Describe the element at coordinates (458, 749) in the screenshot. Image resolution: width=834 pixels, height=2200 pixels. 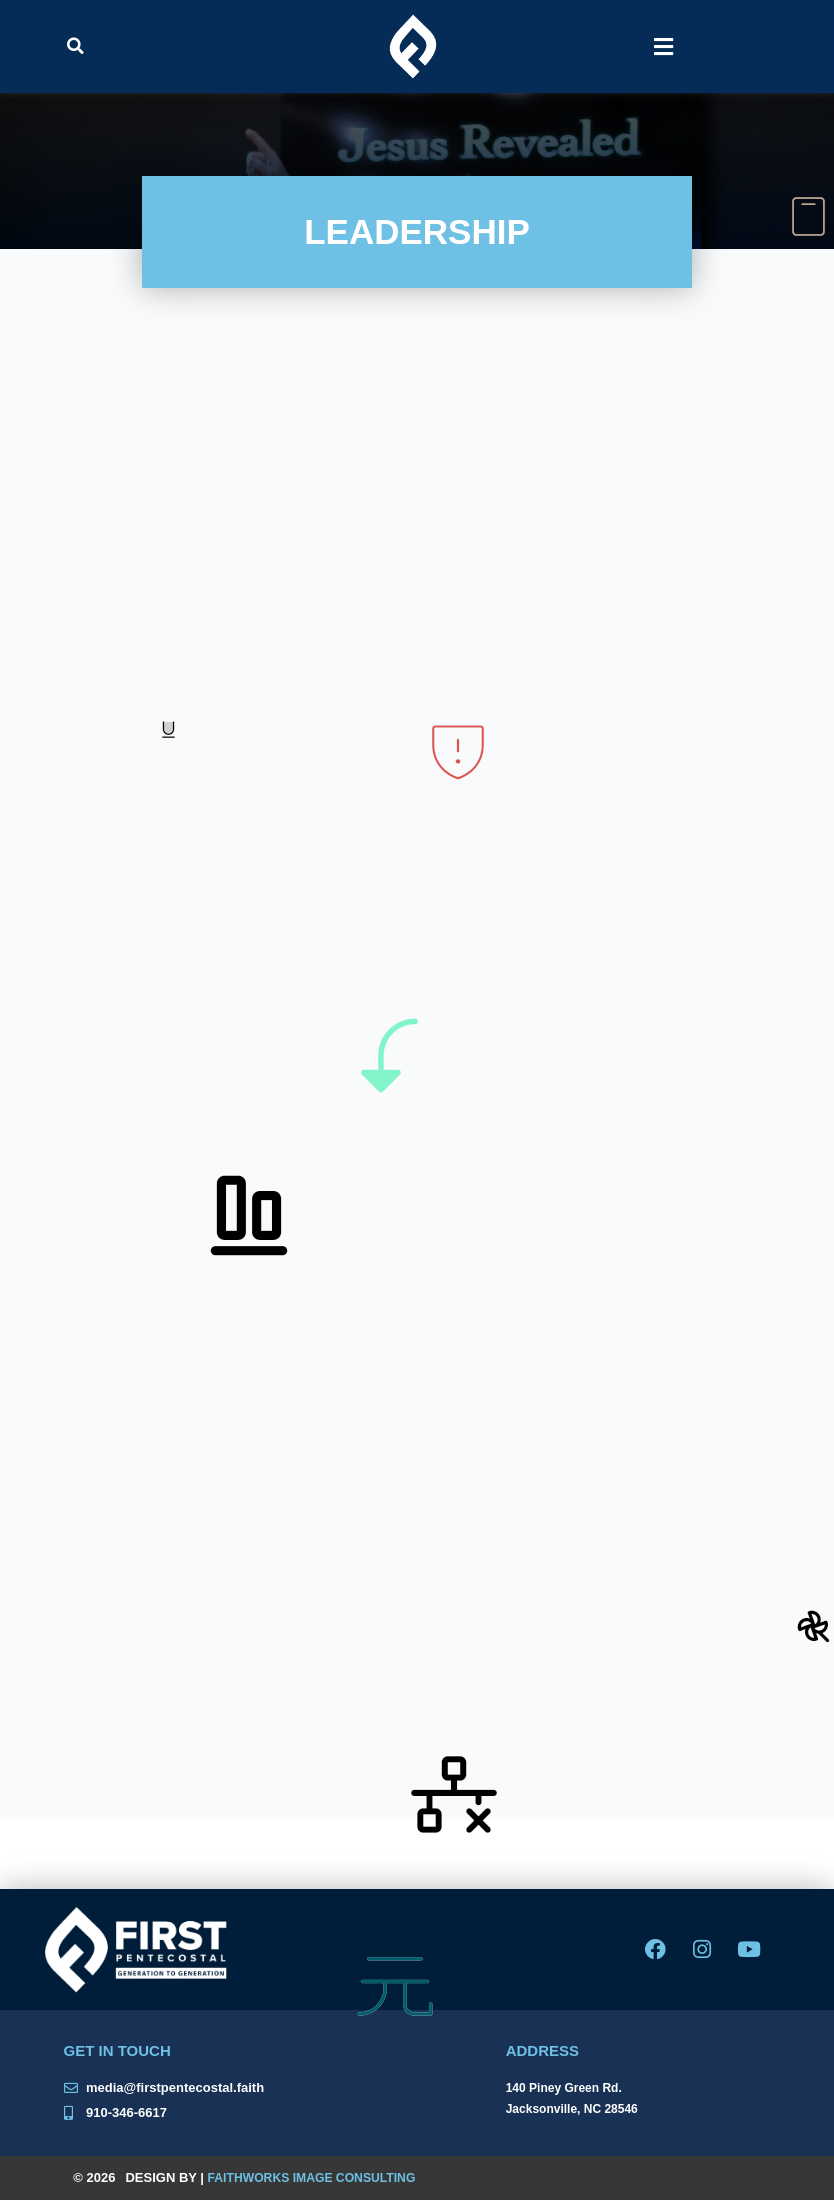
I see `security warning or alert detected` at that location.